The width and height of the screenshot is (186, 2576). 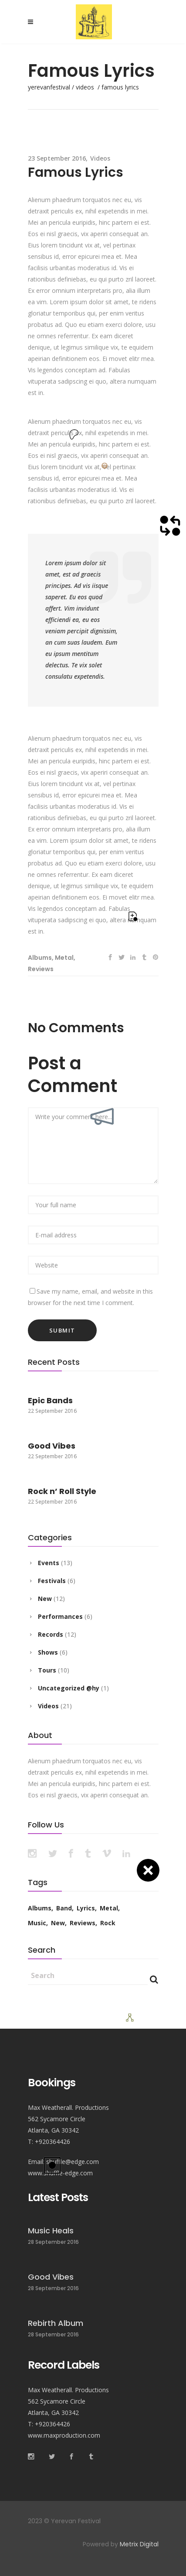 What do you see at coordinates (74, 434) in the screenshot?
I see `link to patreon profile or page` at bounding box center [74, 434].